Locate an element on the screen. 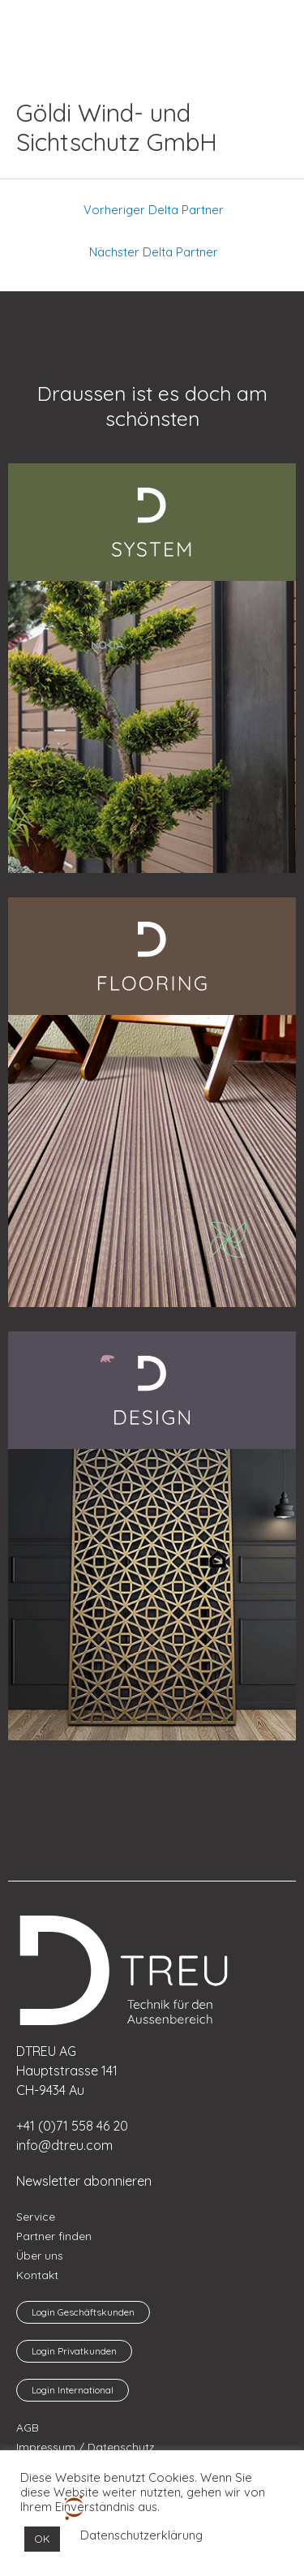 This screenshot has height=2576, width=304. open Jupyter notebook environment is located at coordinates (74, 2508).